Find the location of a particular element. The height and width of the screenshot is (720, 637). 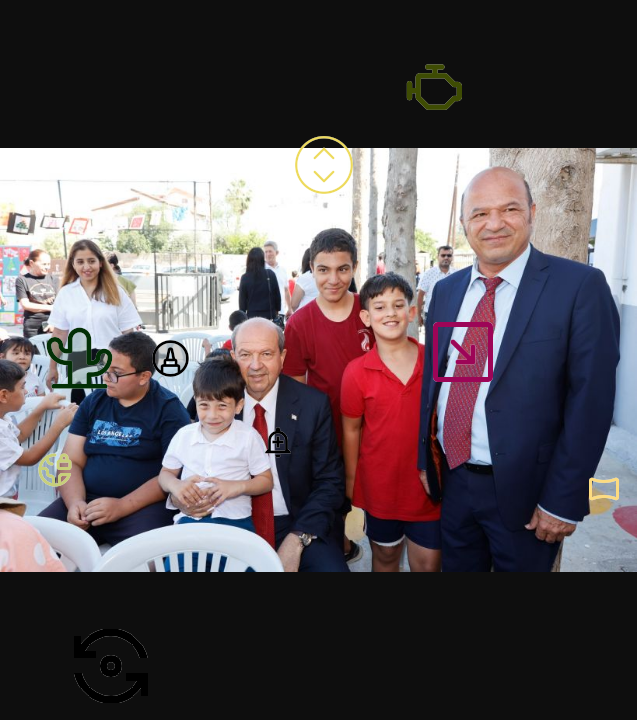

switch between front and rear camera is located at coordinates (111, 666).